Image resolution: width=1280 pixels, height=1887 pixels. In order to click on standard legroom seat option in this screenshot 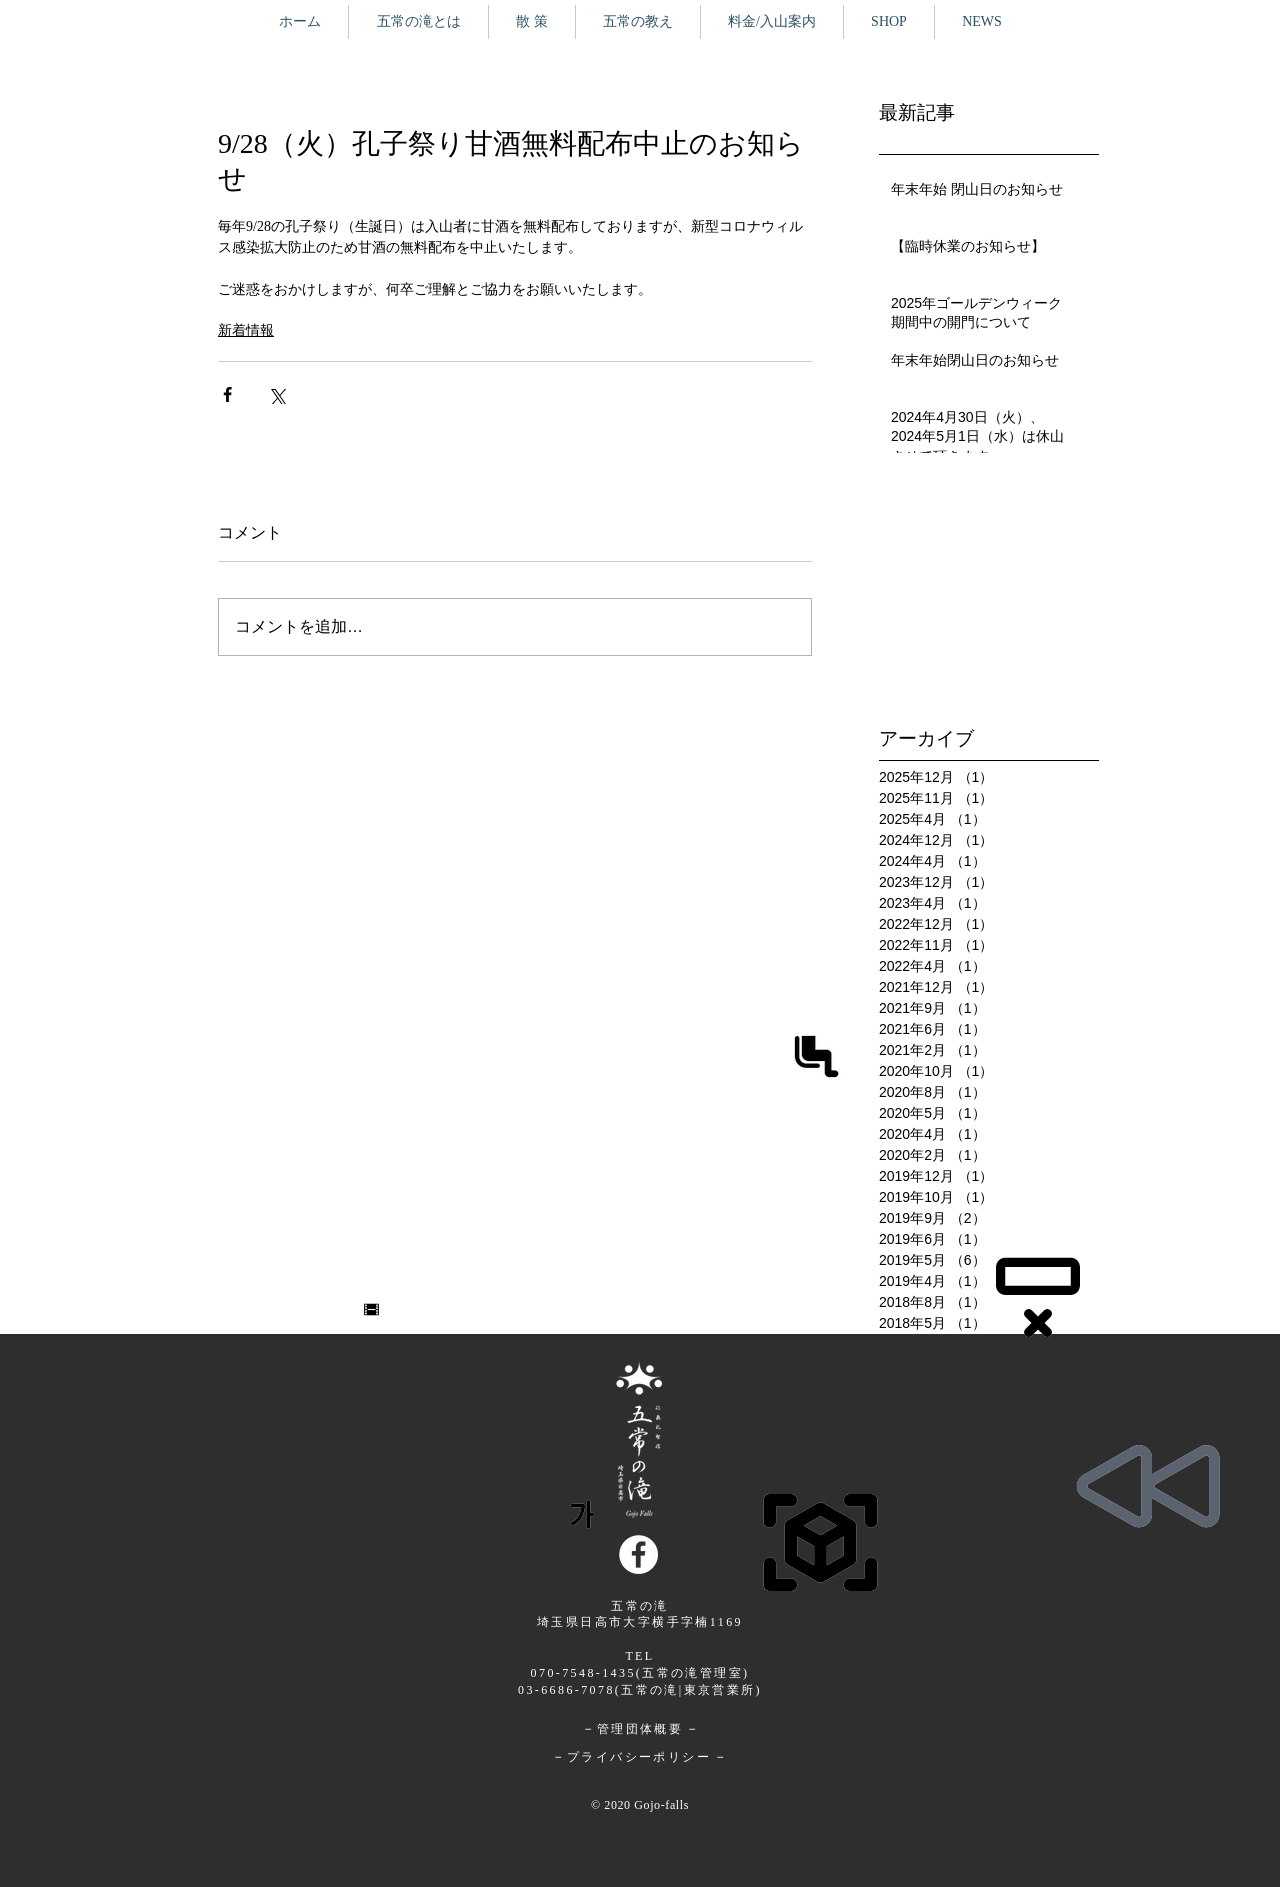, I will do `click(815, 1056)`.